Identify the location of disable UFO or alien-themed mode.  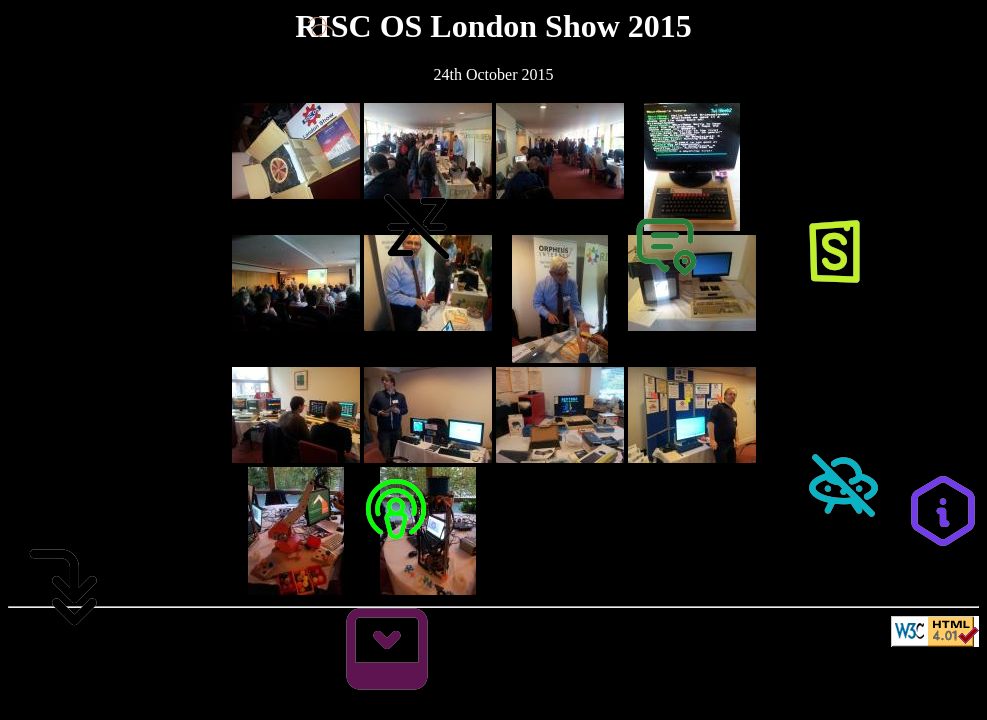
(843, 485).